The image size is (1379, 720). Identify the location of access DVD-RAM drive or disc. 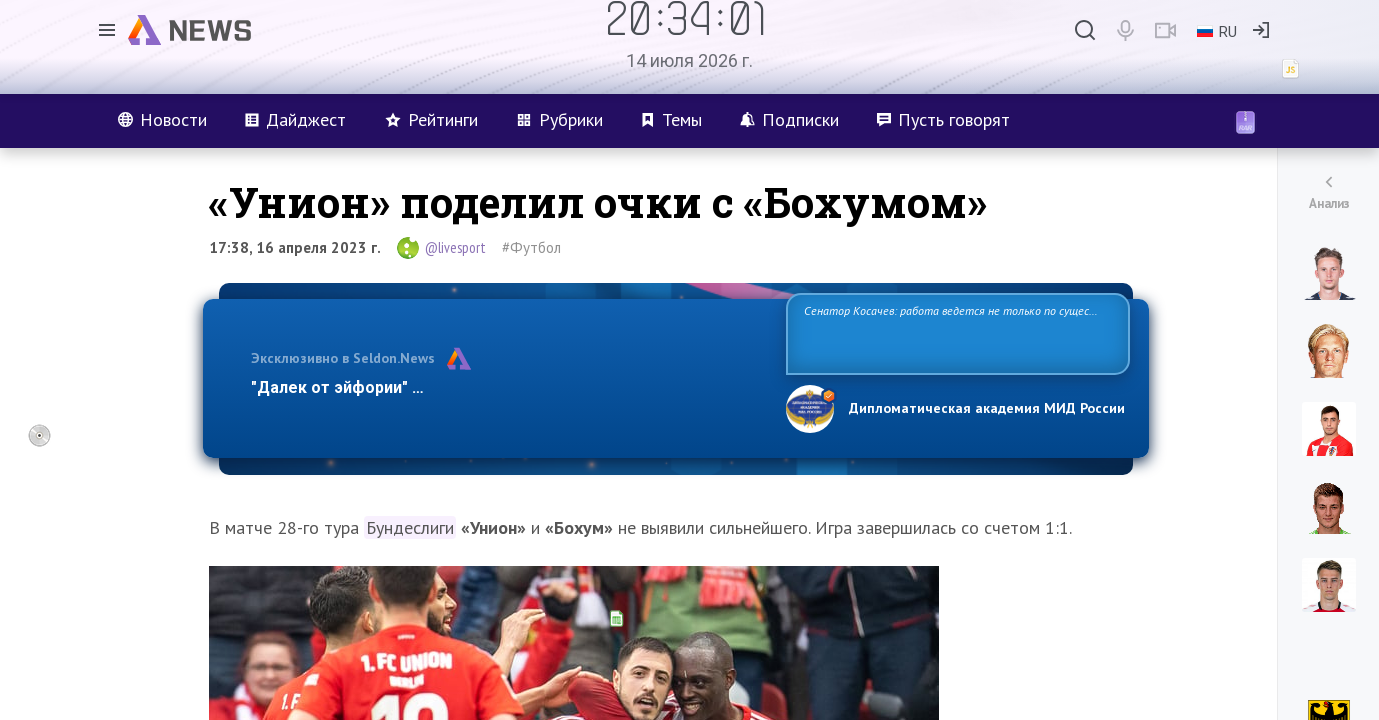
(39, 435).